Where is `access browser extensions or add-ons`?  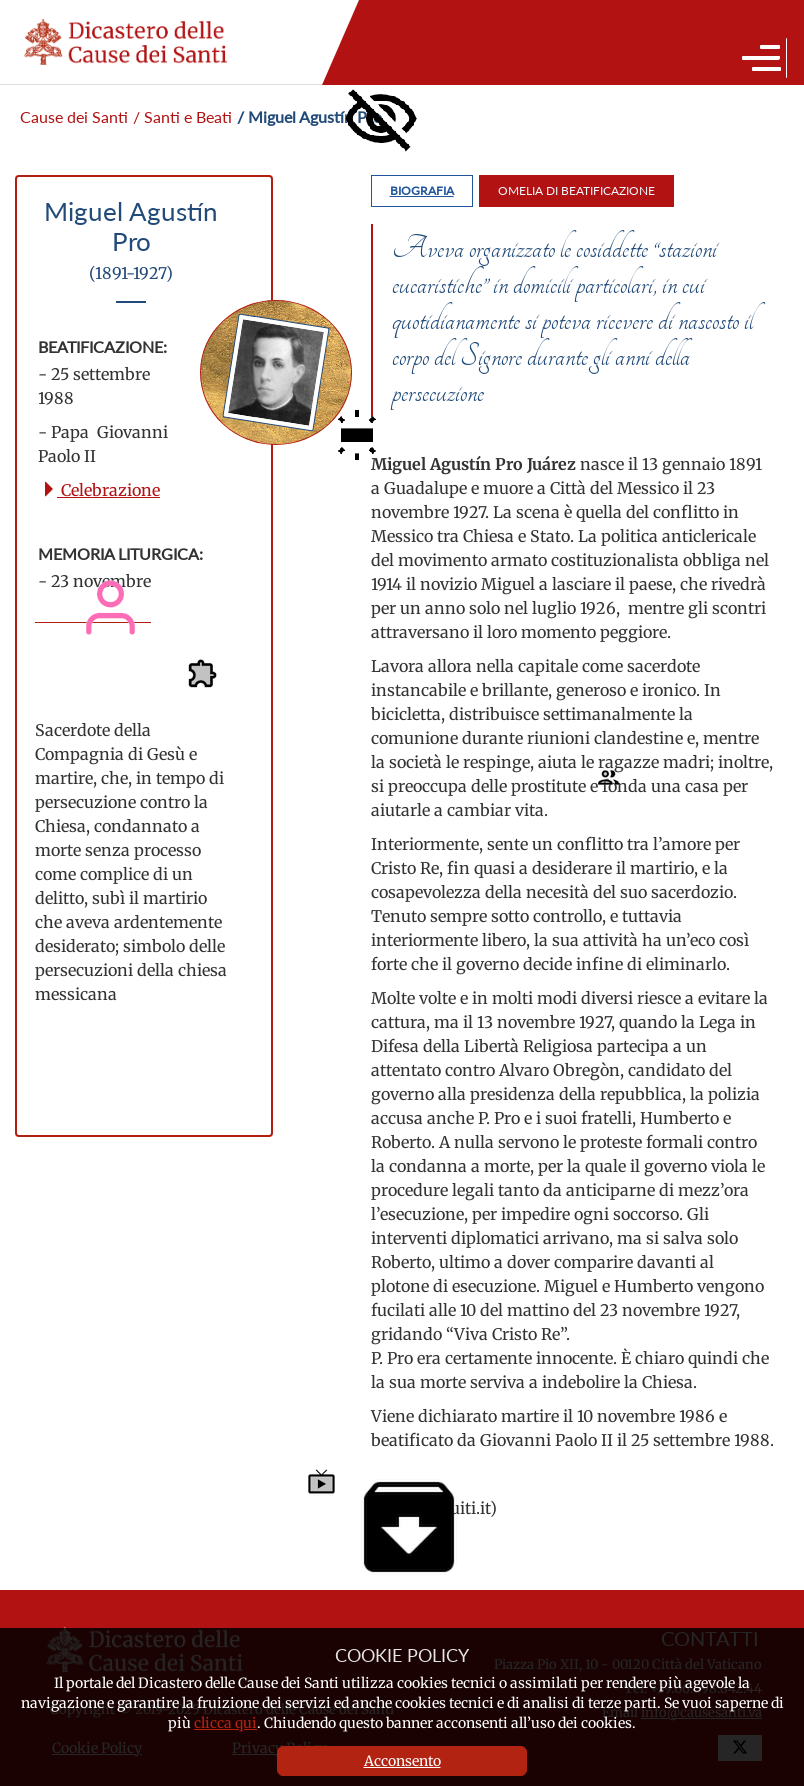
access browser extensions or add-ons is located at coordinates (203, 673).